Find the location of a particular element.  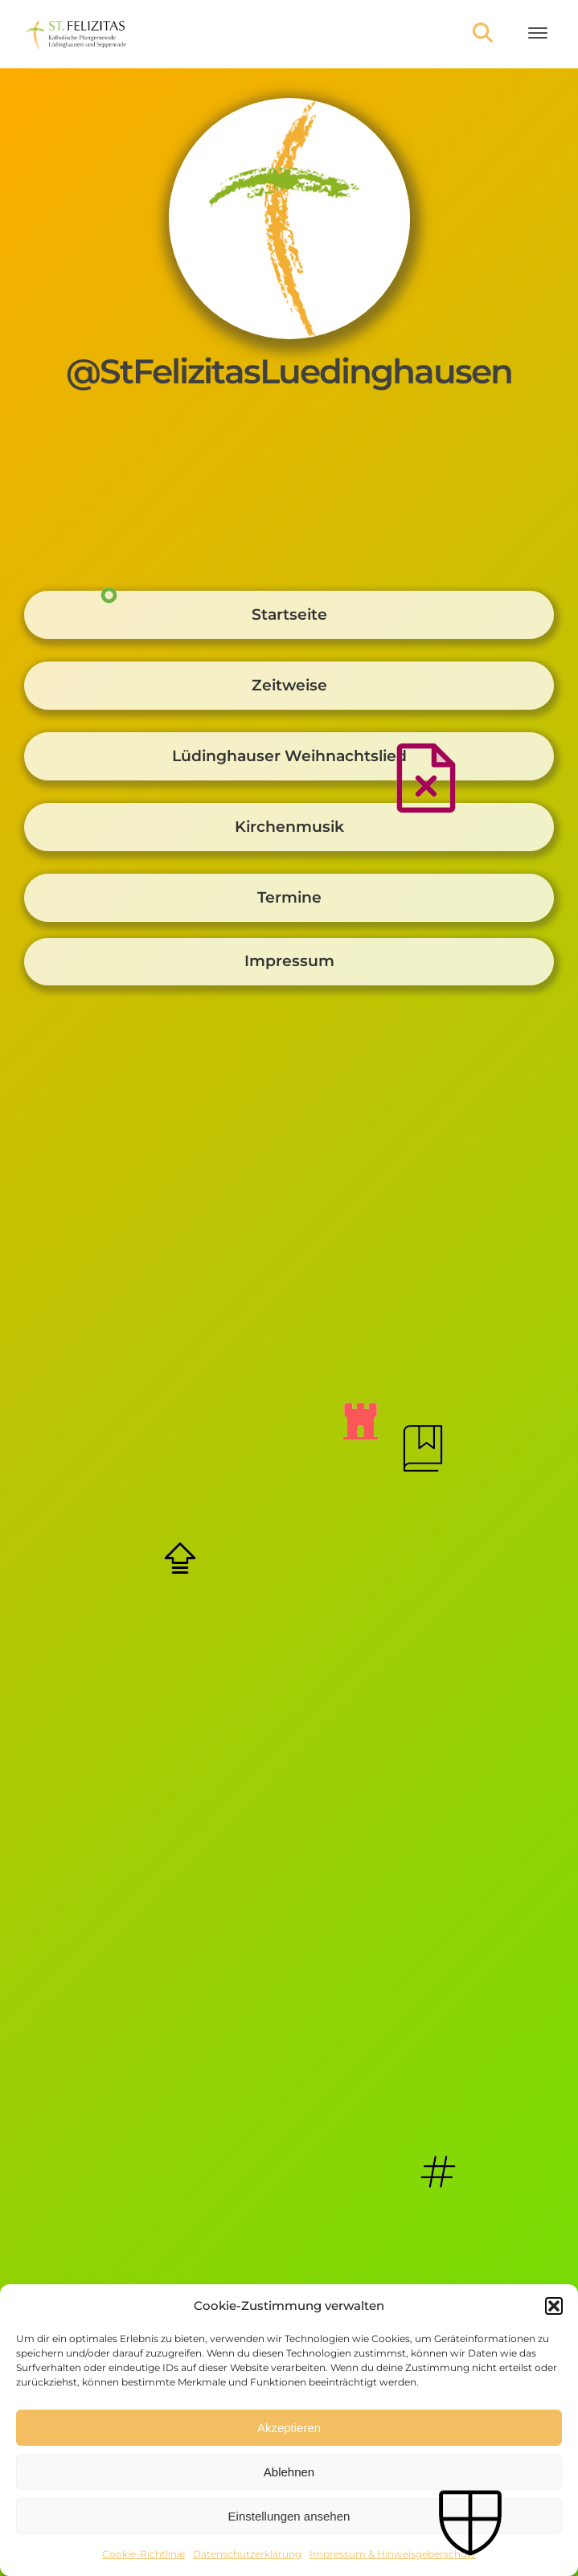

view or browse hashtags is located at coordinates (438, 2172).